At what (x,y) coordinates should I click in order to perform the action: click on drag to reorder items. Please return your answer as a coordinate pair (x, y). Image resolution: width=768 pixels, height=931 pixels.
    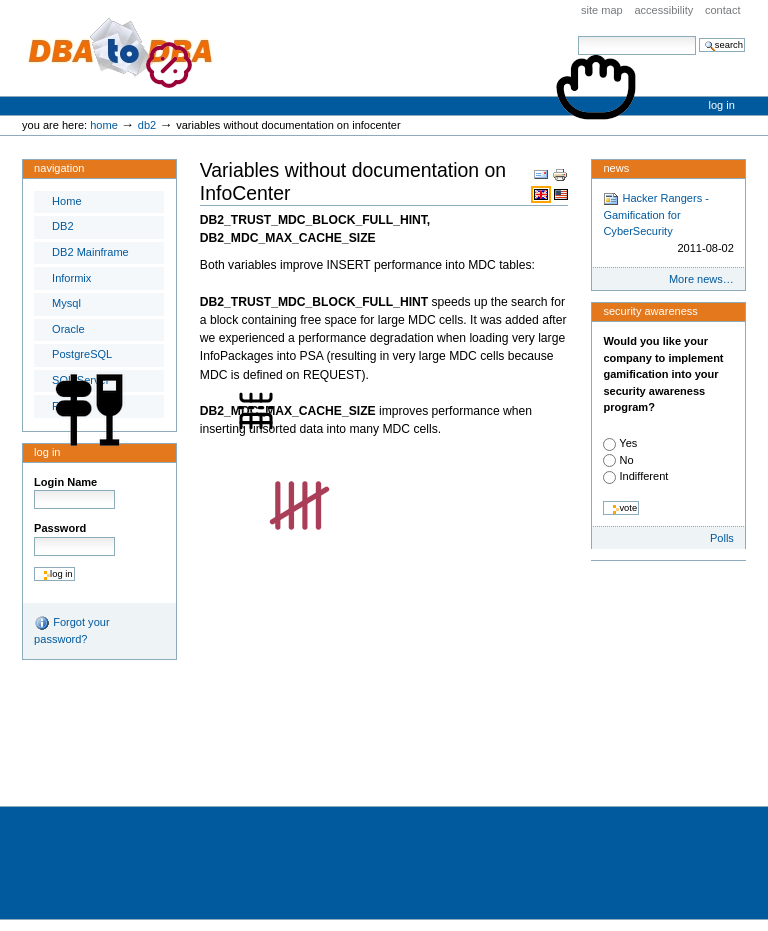
    Looking at the image, I should click on (596, 80).